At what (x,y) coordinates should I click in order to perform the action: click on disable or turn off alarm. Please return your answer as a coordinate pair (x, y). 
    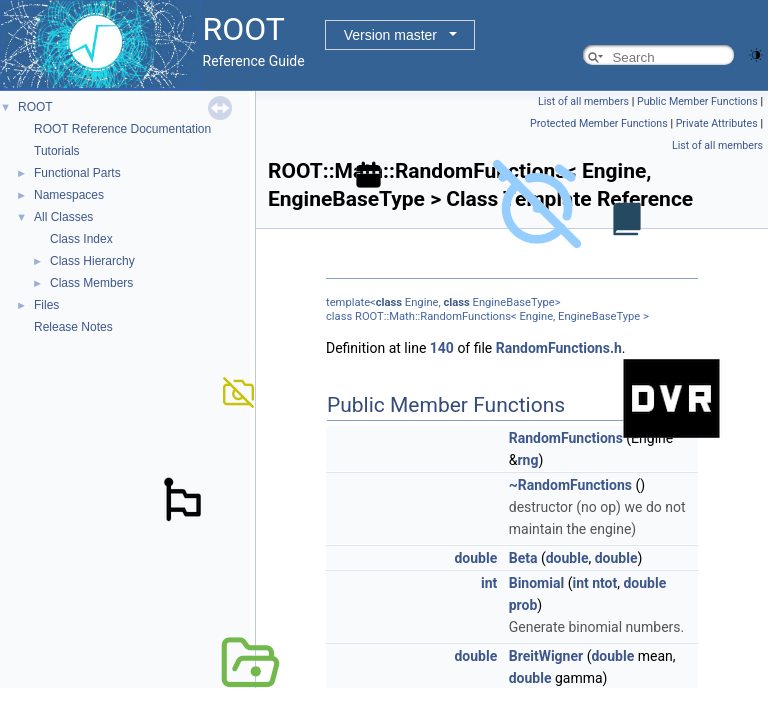
    Looking at the image, I should click on (537, 204).